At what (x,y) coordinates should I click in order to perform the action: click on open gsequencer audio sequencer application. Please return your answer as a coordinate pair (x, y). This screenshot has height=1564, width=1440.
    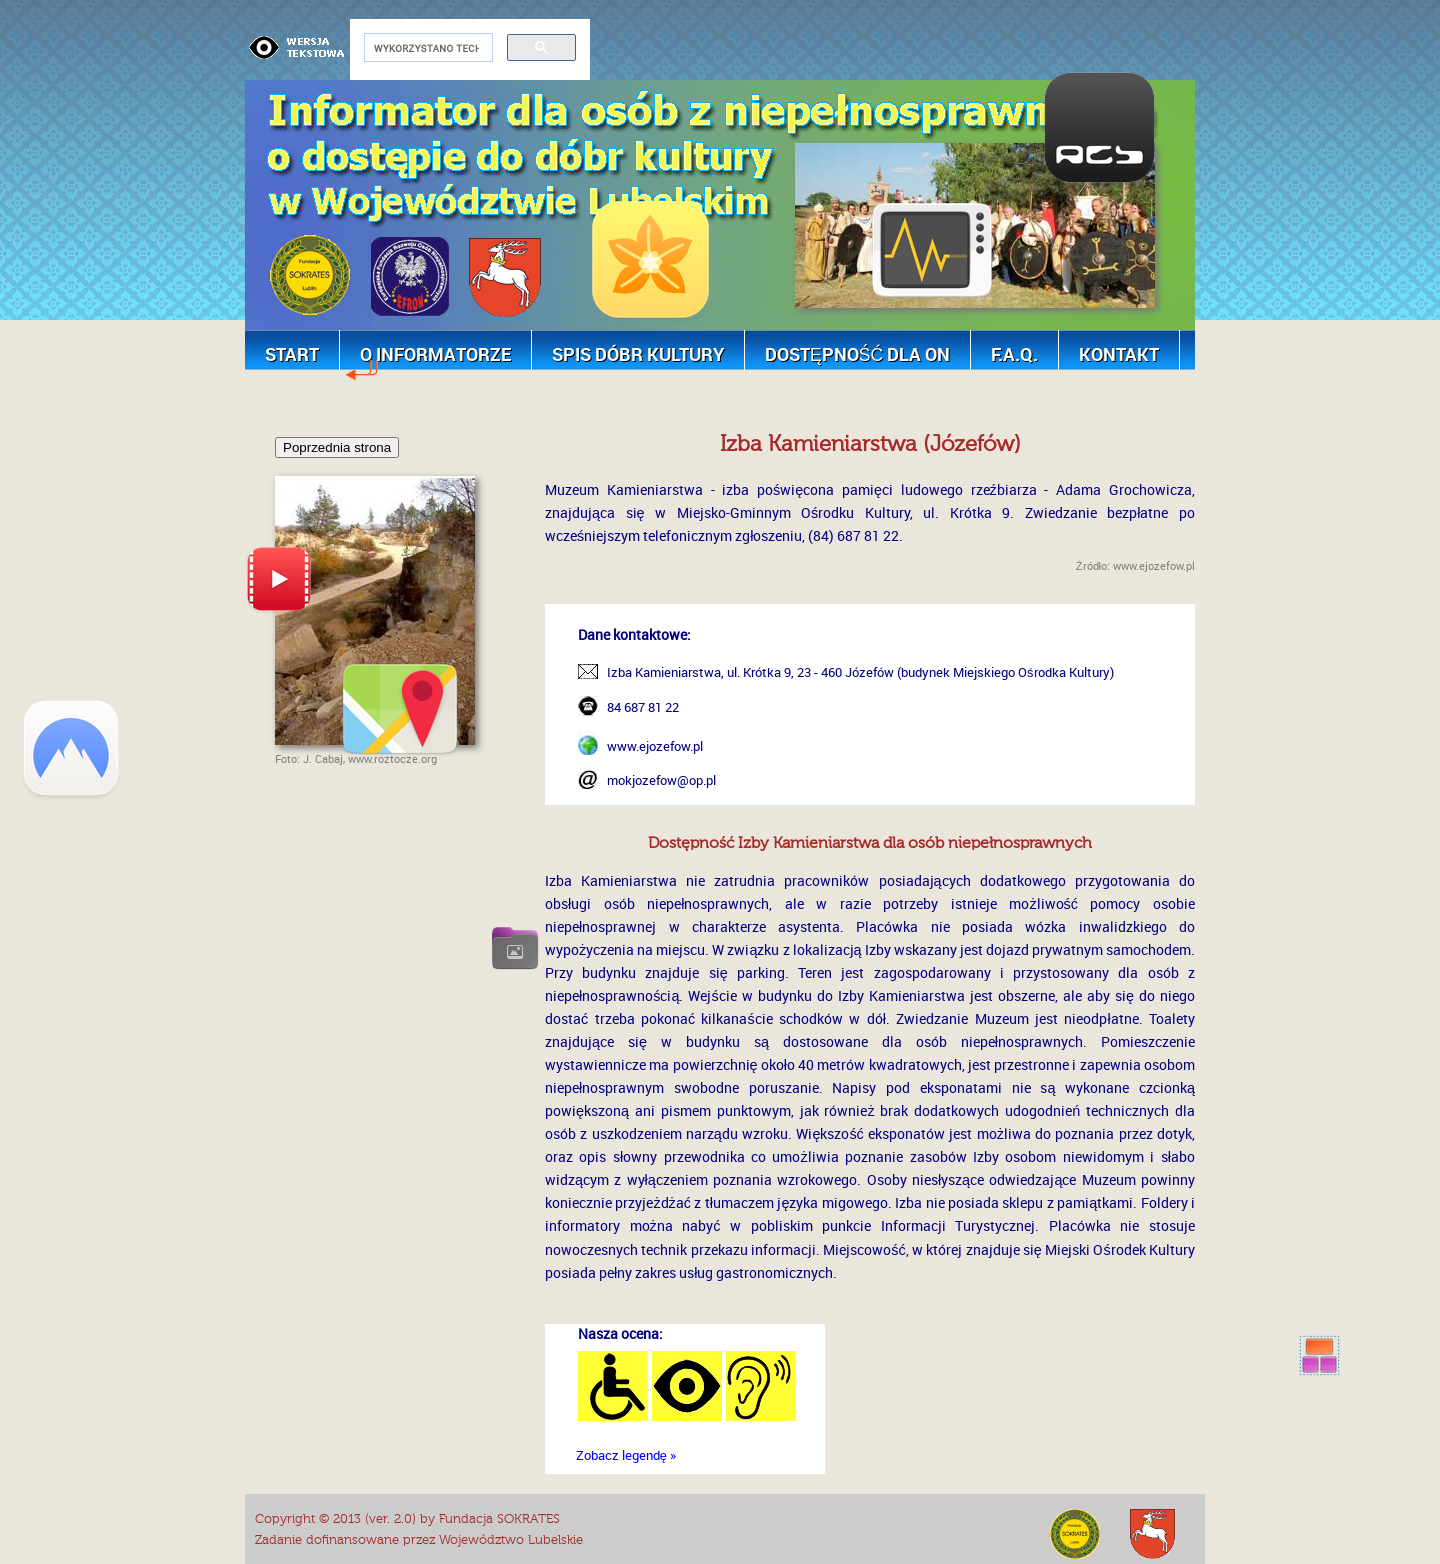
    Looking at the image, I should click on (1099, 127).